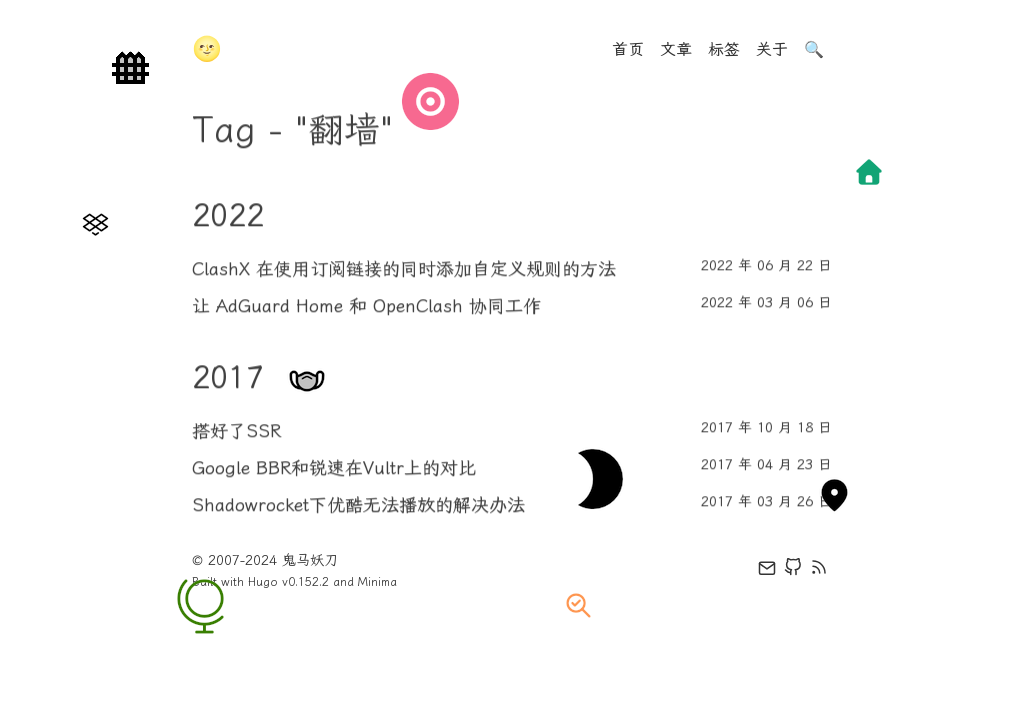 The image size is (1024, 720). What do you see at coordinates (307, 381) in the screenshot?
I see `indicates face mask required` at bounding box center [307, 381].